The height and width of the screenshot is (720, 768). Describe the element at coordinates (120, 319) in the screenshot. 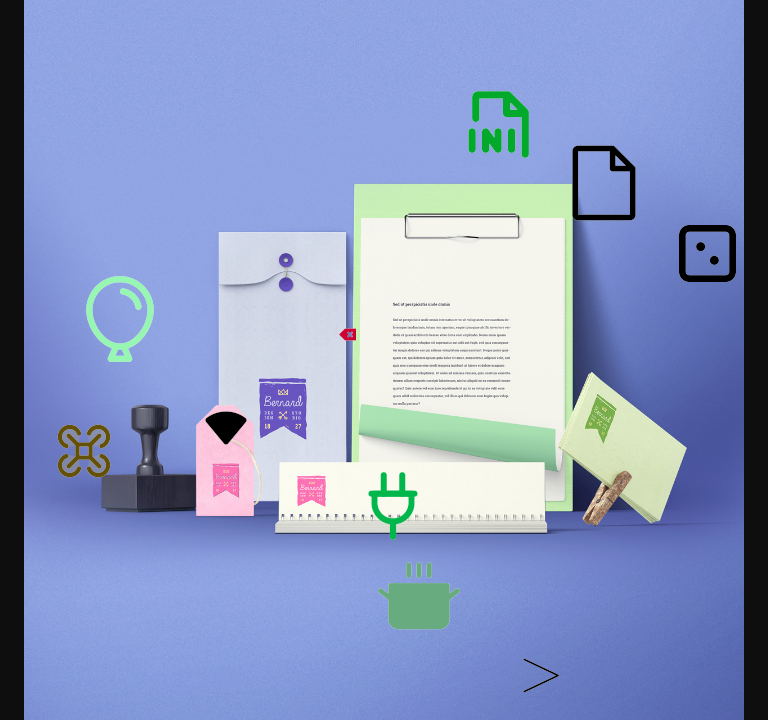

I see `indicates a celebration or birthday event` at that location.